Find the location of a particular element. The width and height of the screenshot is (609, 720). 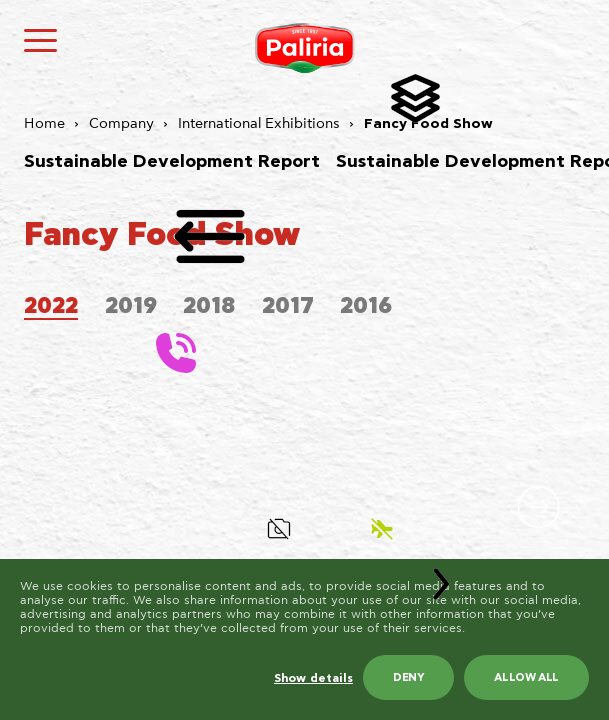

go back to previous menu is located at coordinates (210, 236).